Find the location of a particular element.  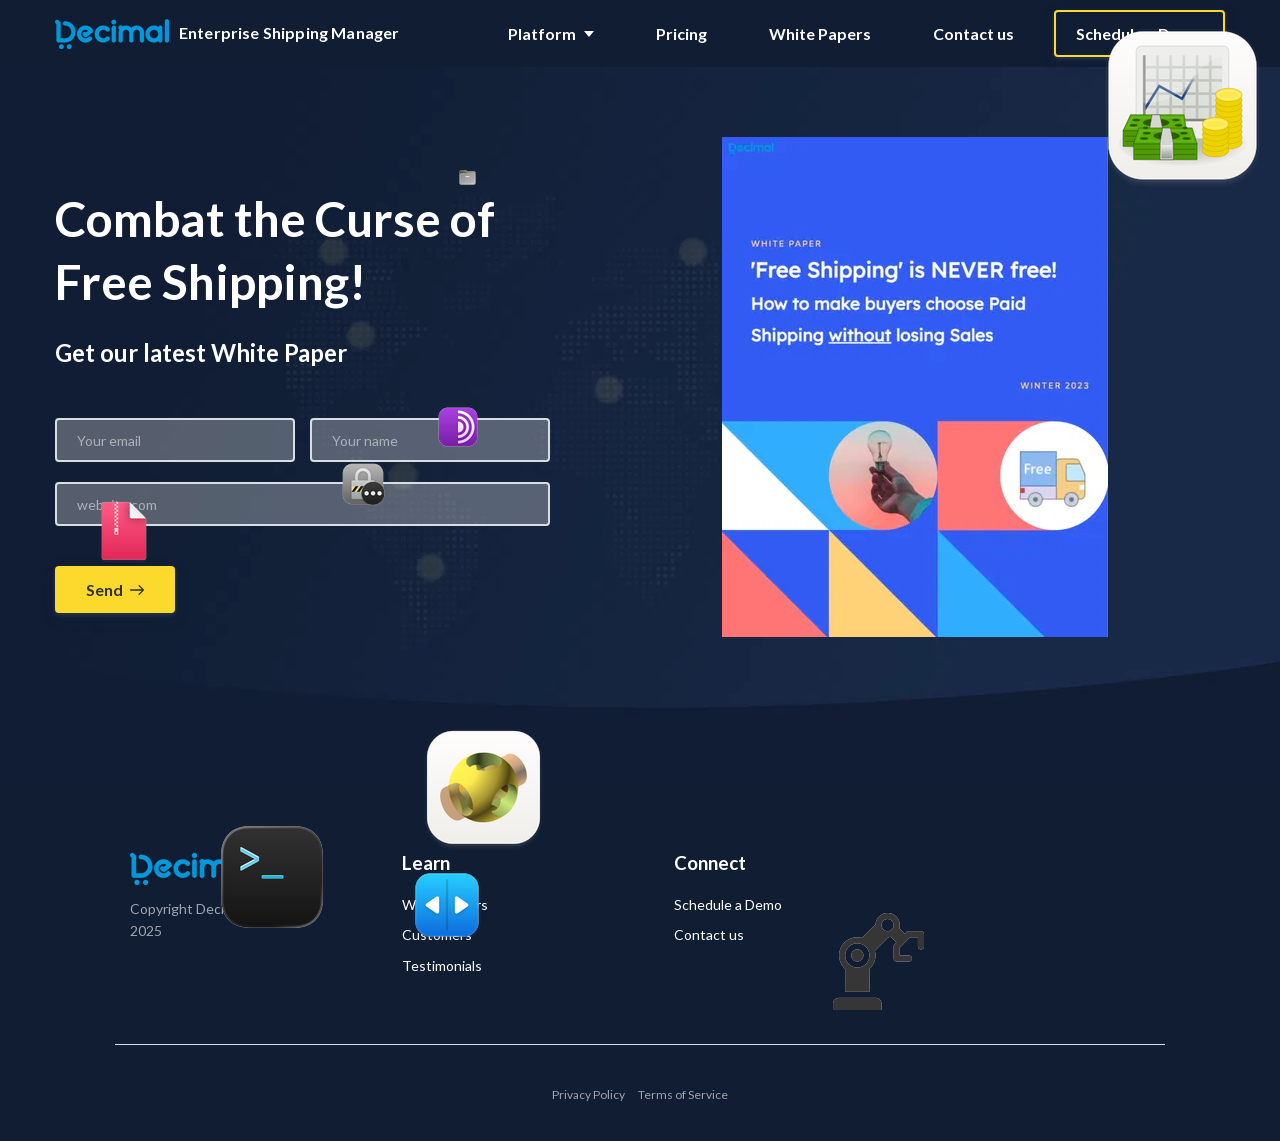

launch tor browser for private browsing is located at coordinates (458, 427).